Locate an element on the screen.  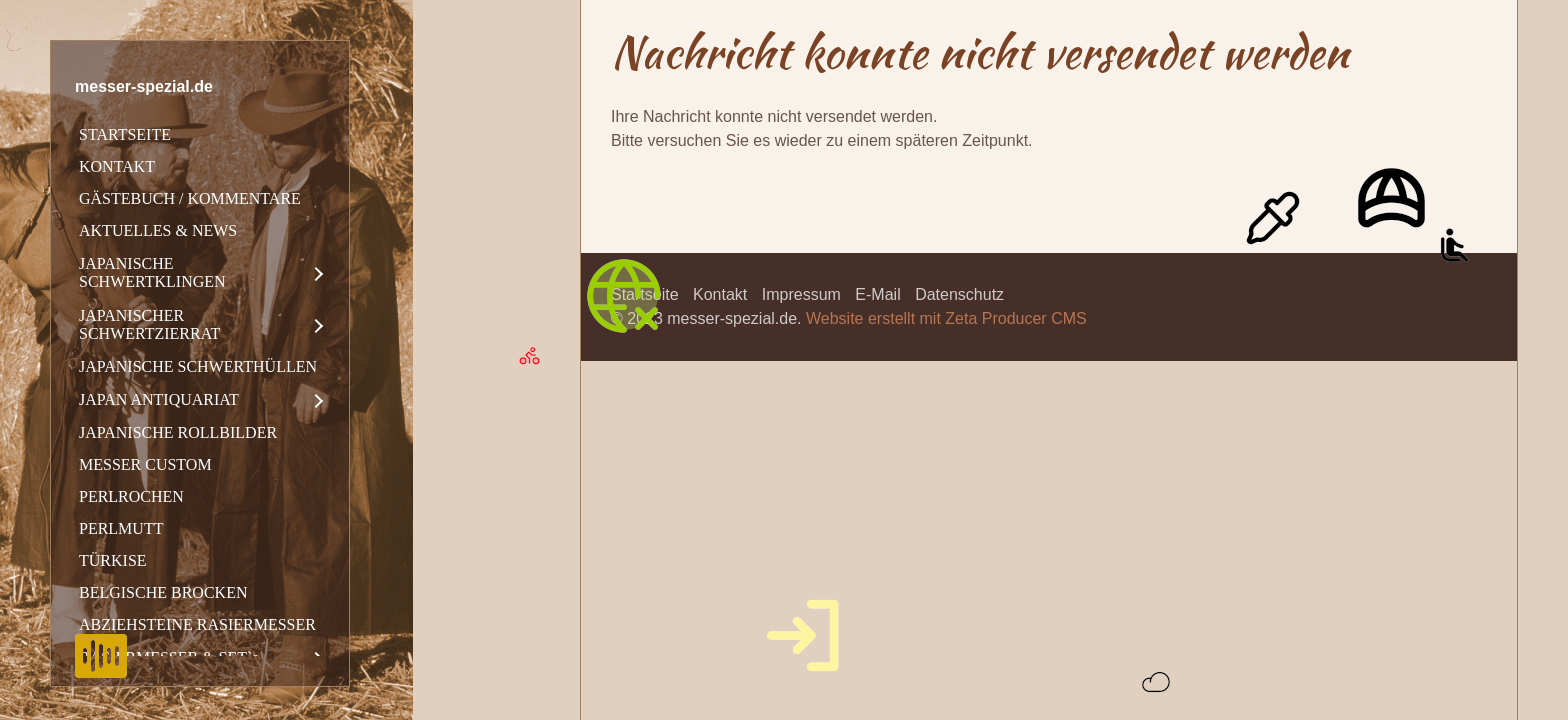
disable internet or web access is located at coordinates (624, 296).